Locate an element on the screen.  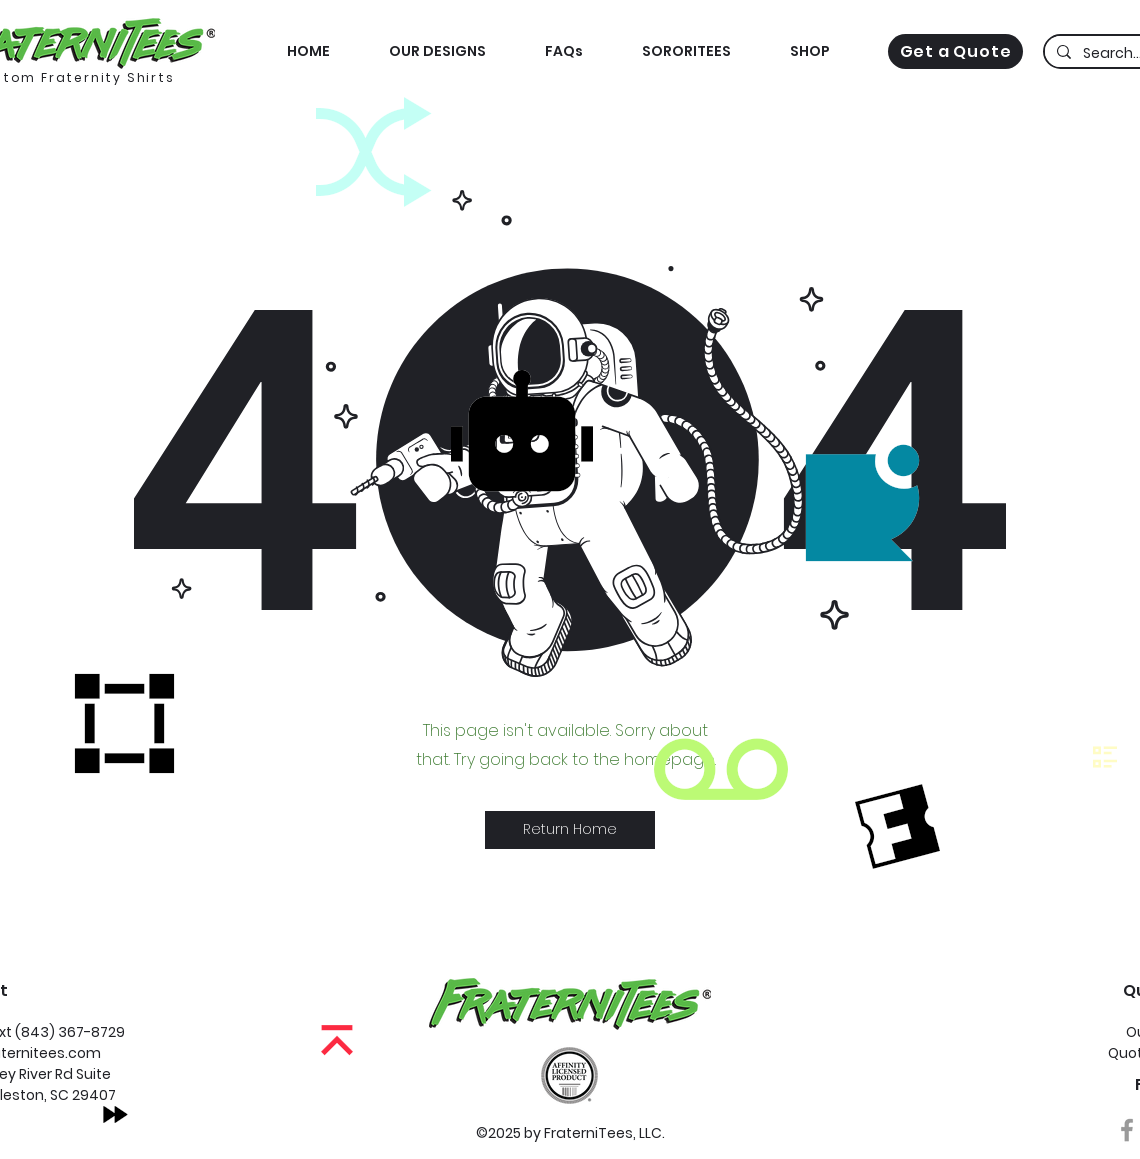
view completed tasks in a checklist is located at coordinates (1105, 757).